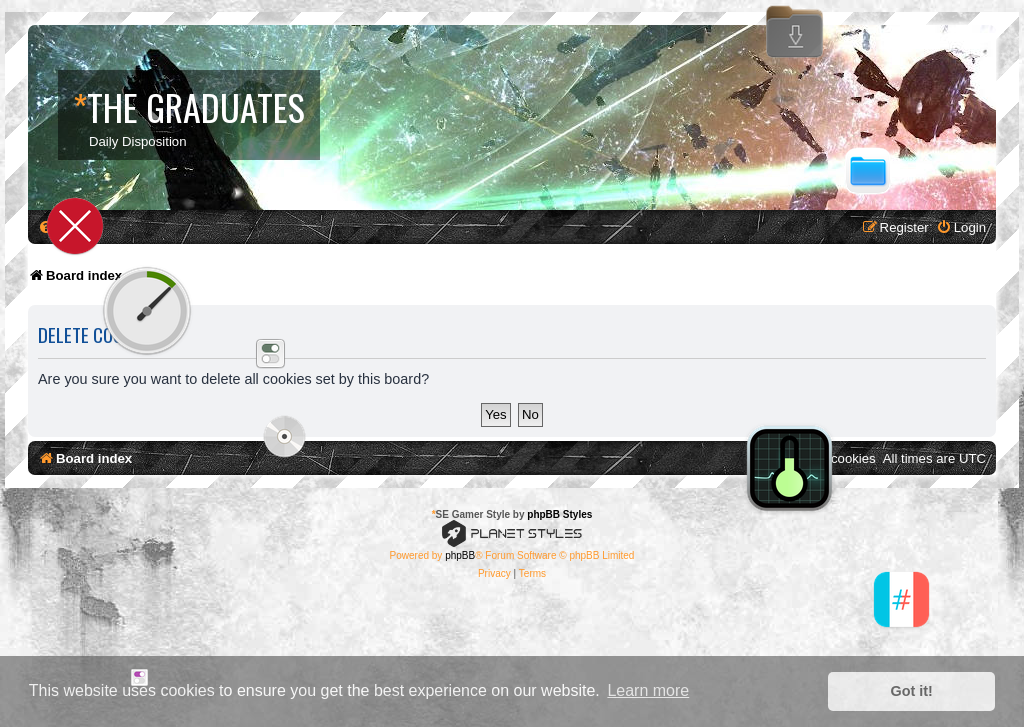  What do you see at coordinates (270, 353) in the screenshot?
I see `open desktop preferences or settings` at bounding box center [270, 353].